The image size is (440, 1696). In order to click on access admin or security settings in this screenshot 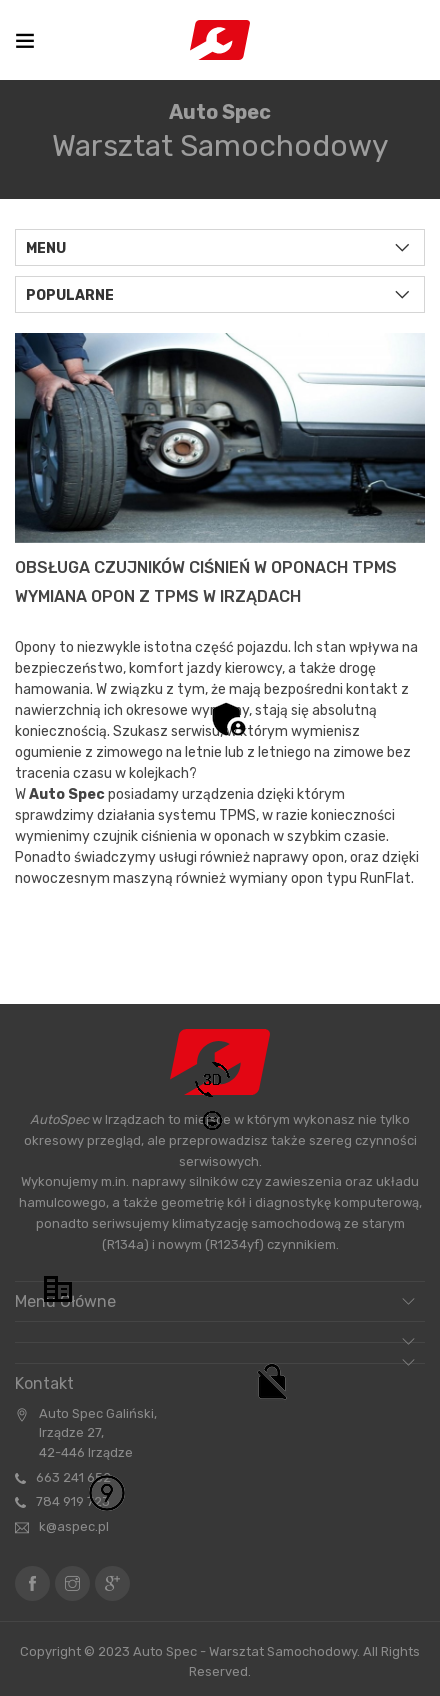, I will do `click(229, 719)`.